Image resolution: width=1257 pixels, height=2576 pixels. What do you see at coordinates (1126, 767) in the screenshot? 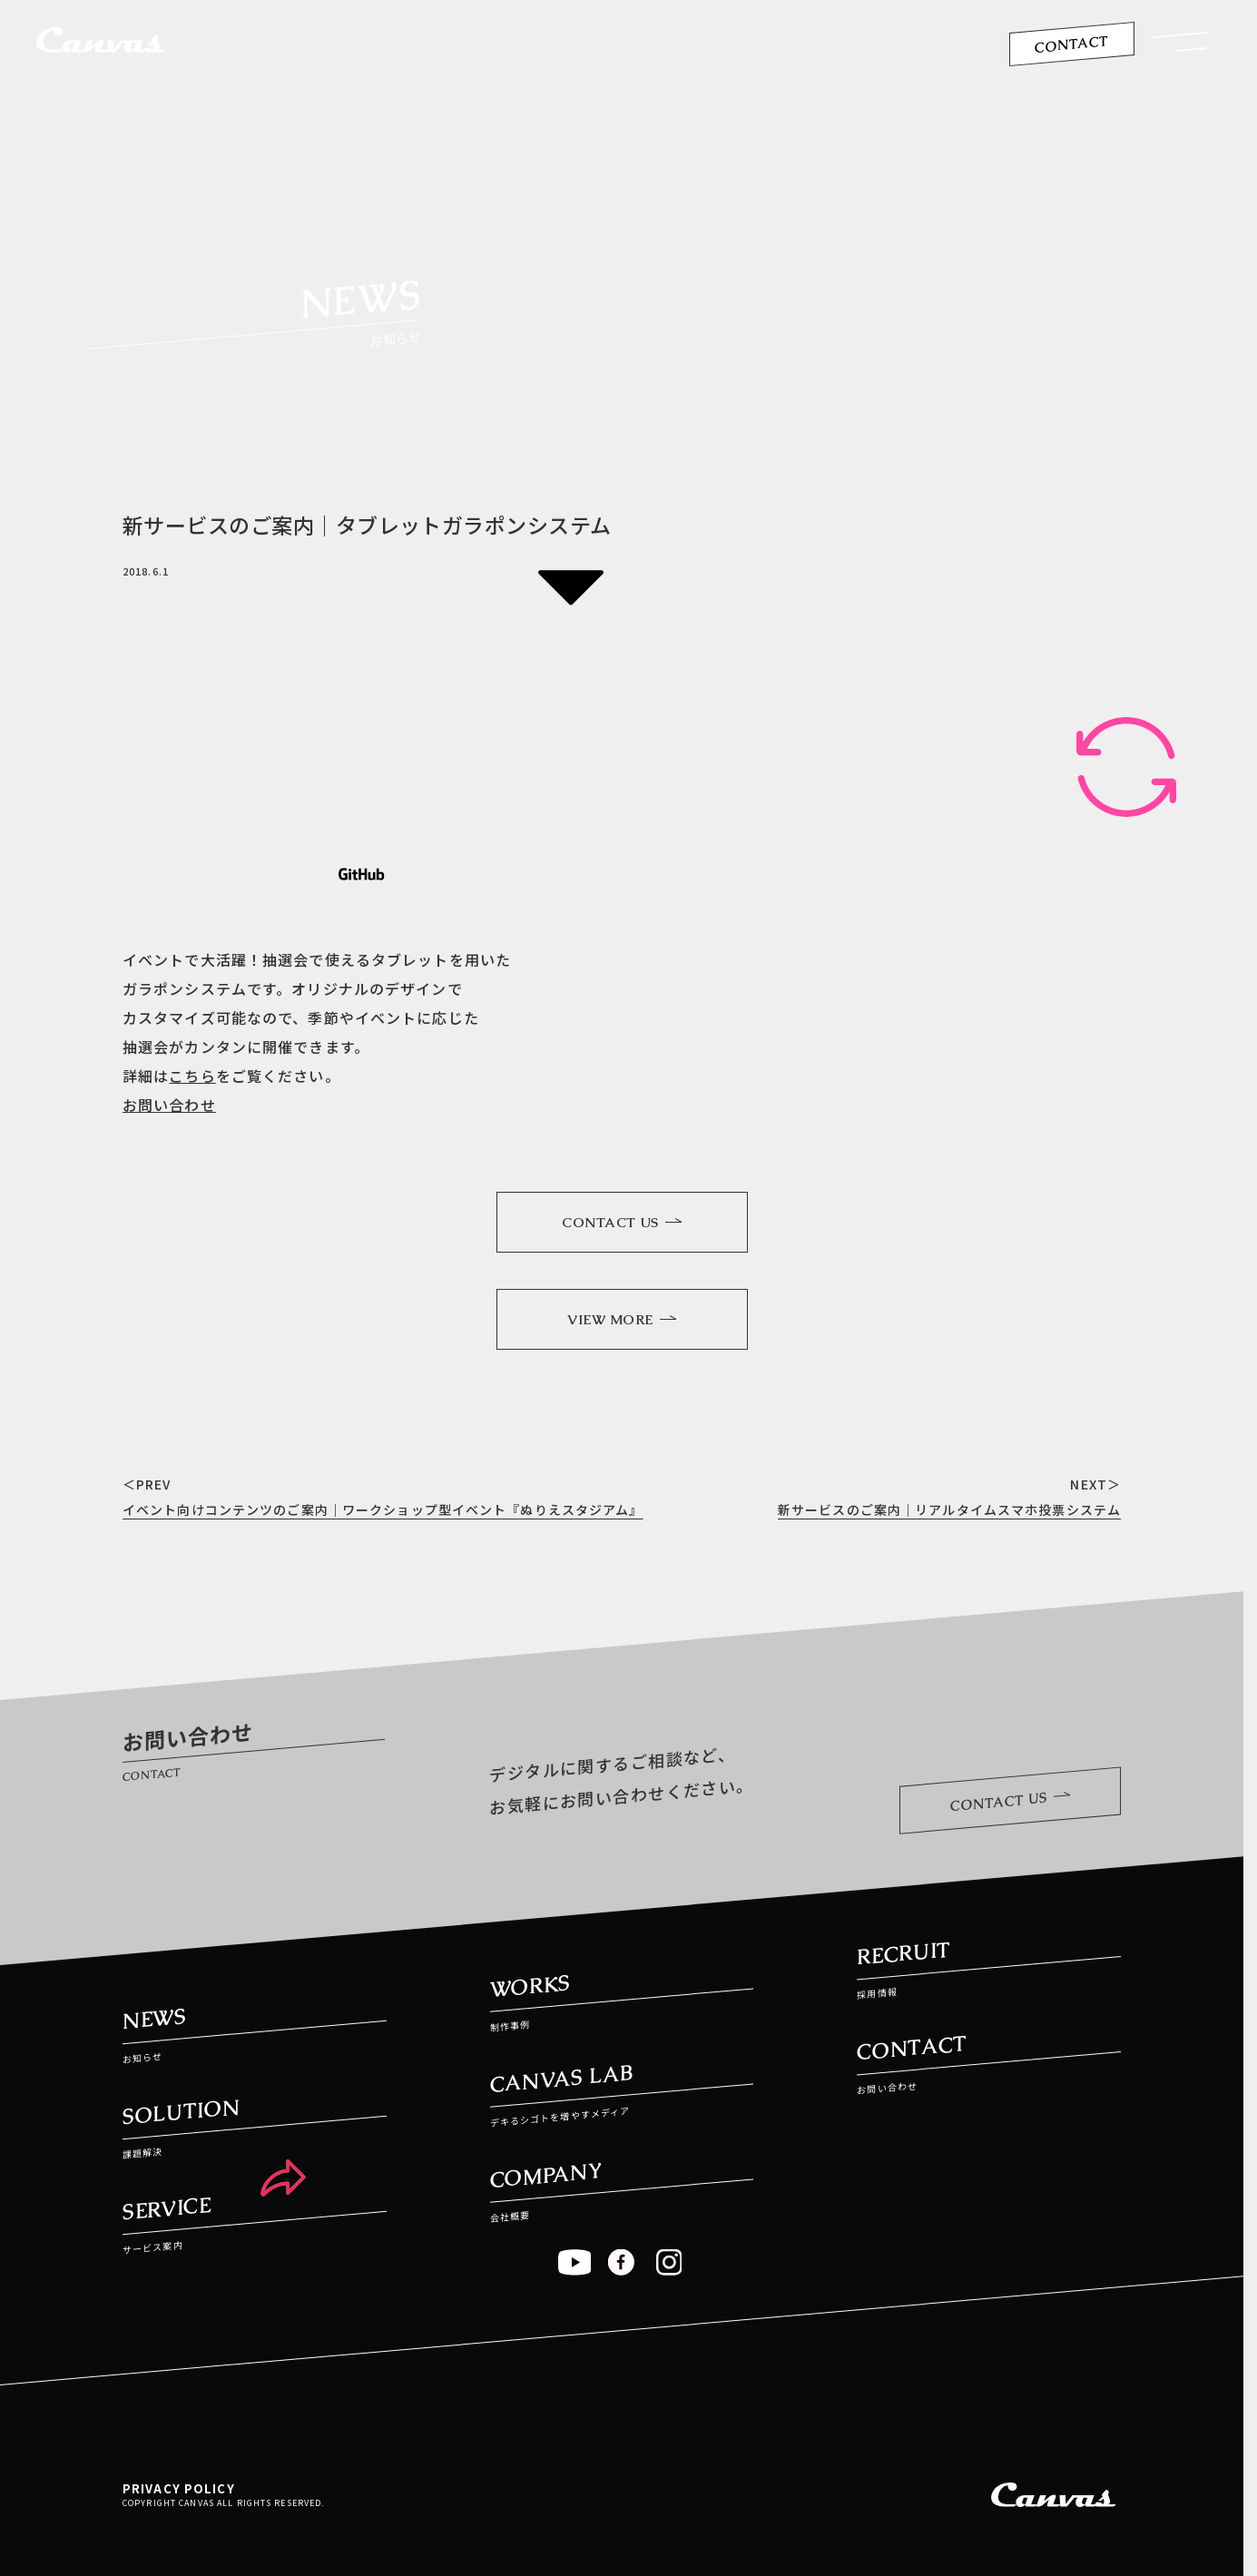
I see `sync or refresh data` at bounding box center [1126, 767].